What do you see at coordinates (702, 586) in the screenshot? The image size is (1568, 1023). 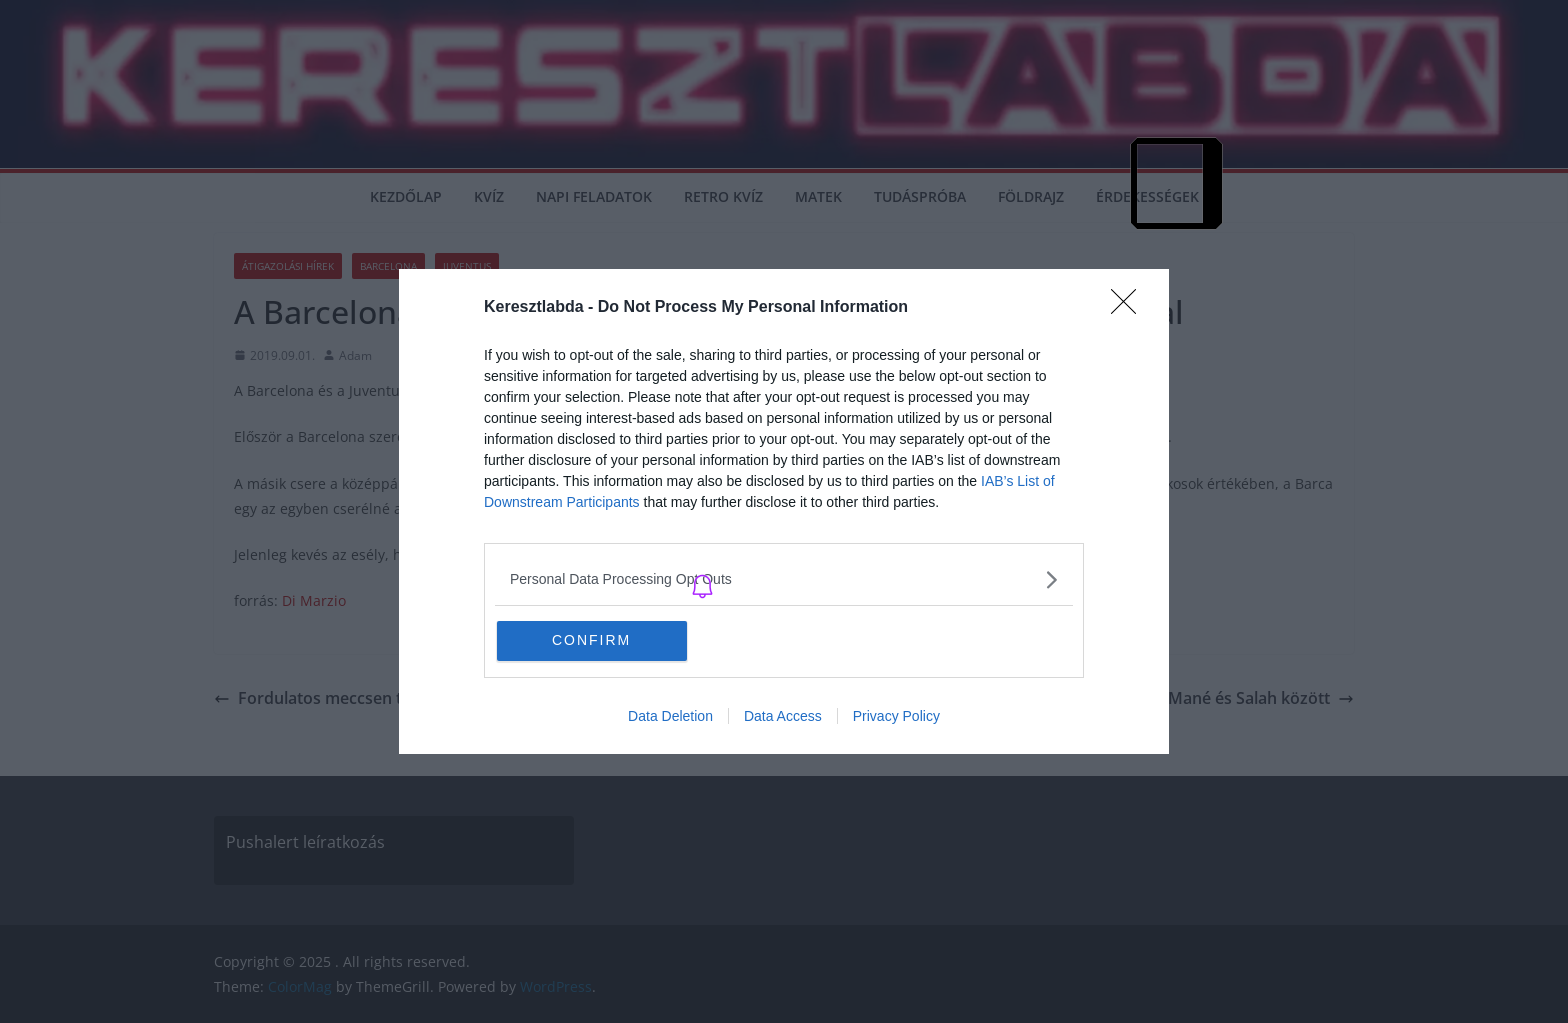 I see `view notifications` at bounding box center [702, 586].